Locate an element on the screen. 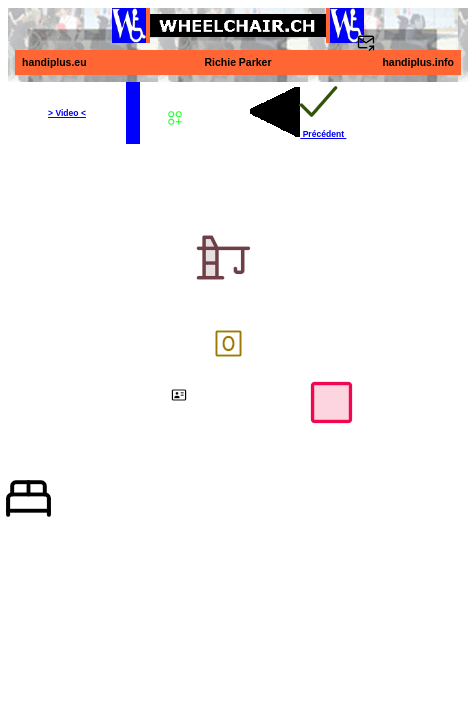  share this email with others is located at coordinates (366, 42).